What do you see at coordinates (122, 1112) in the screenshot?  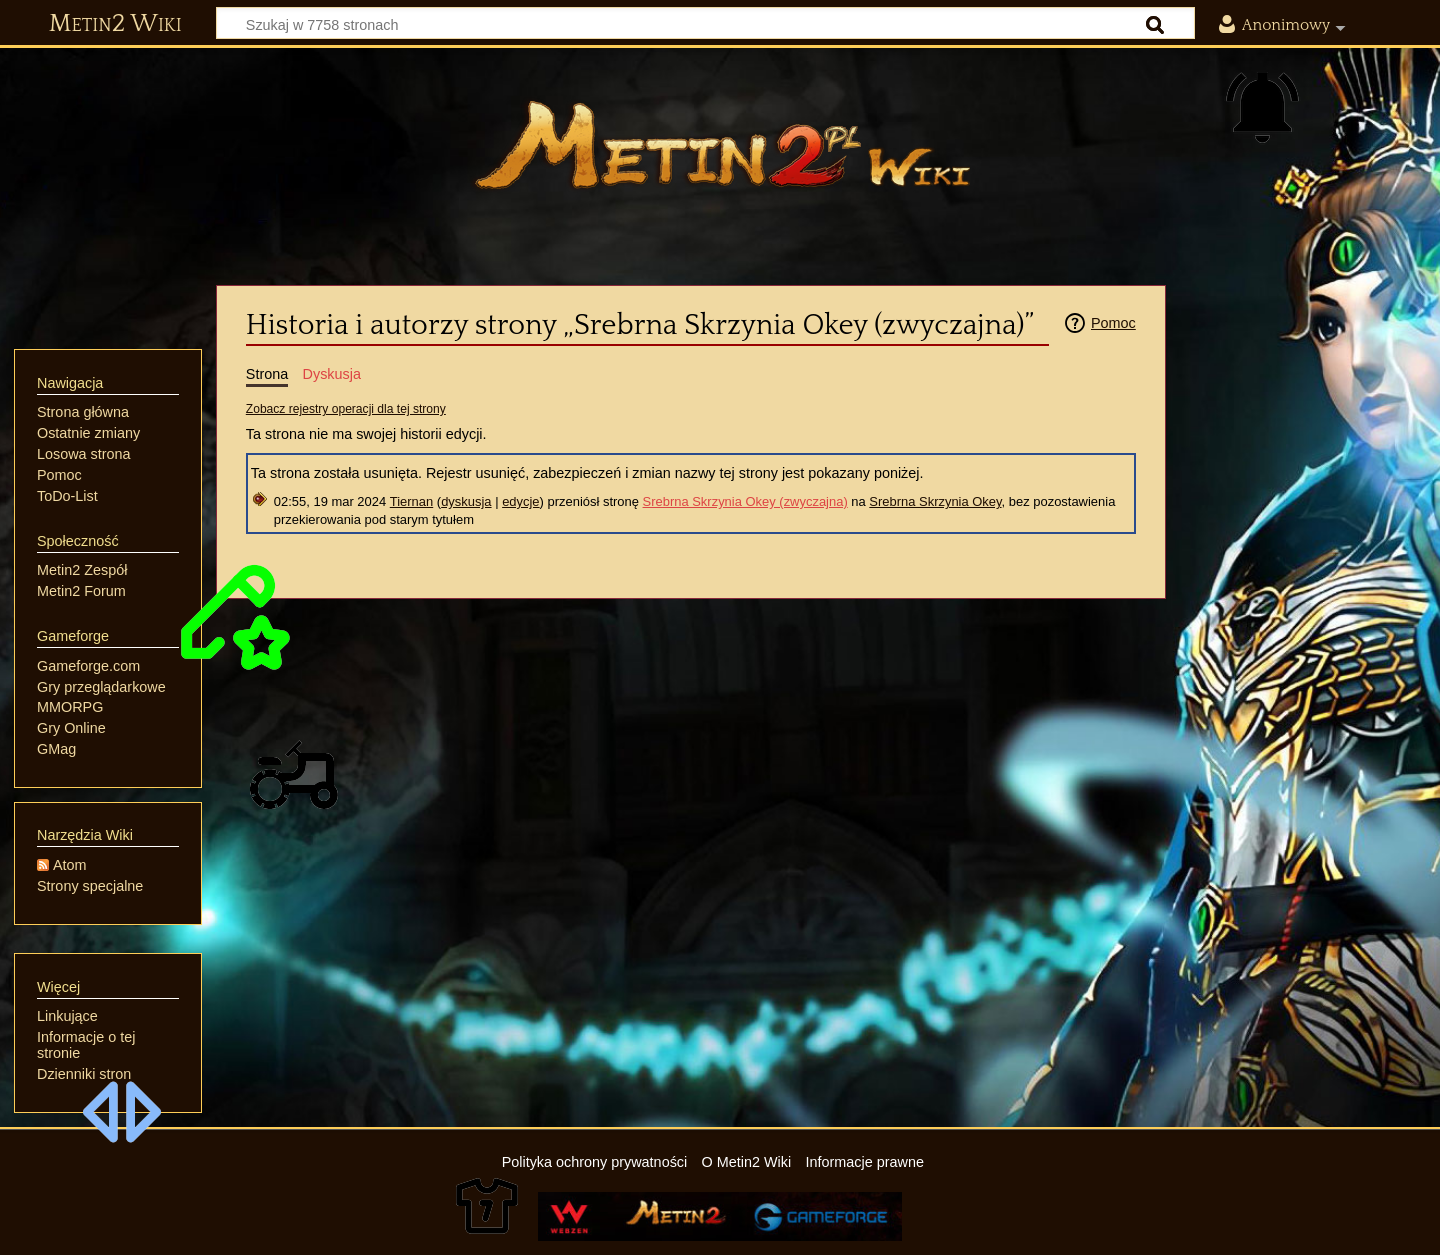 I see `expand or resize horizontally` at bounding box center [122, 1112].